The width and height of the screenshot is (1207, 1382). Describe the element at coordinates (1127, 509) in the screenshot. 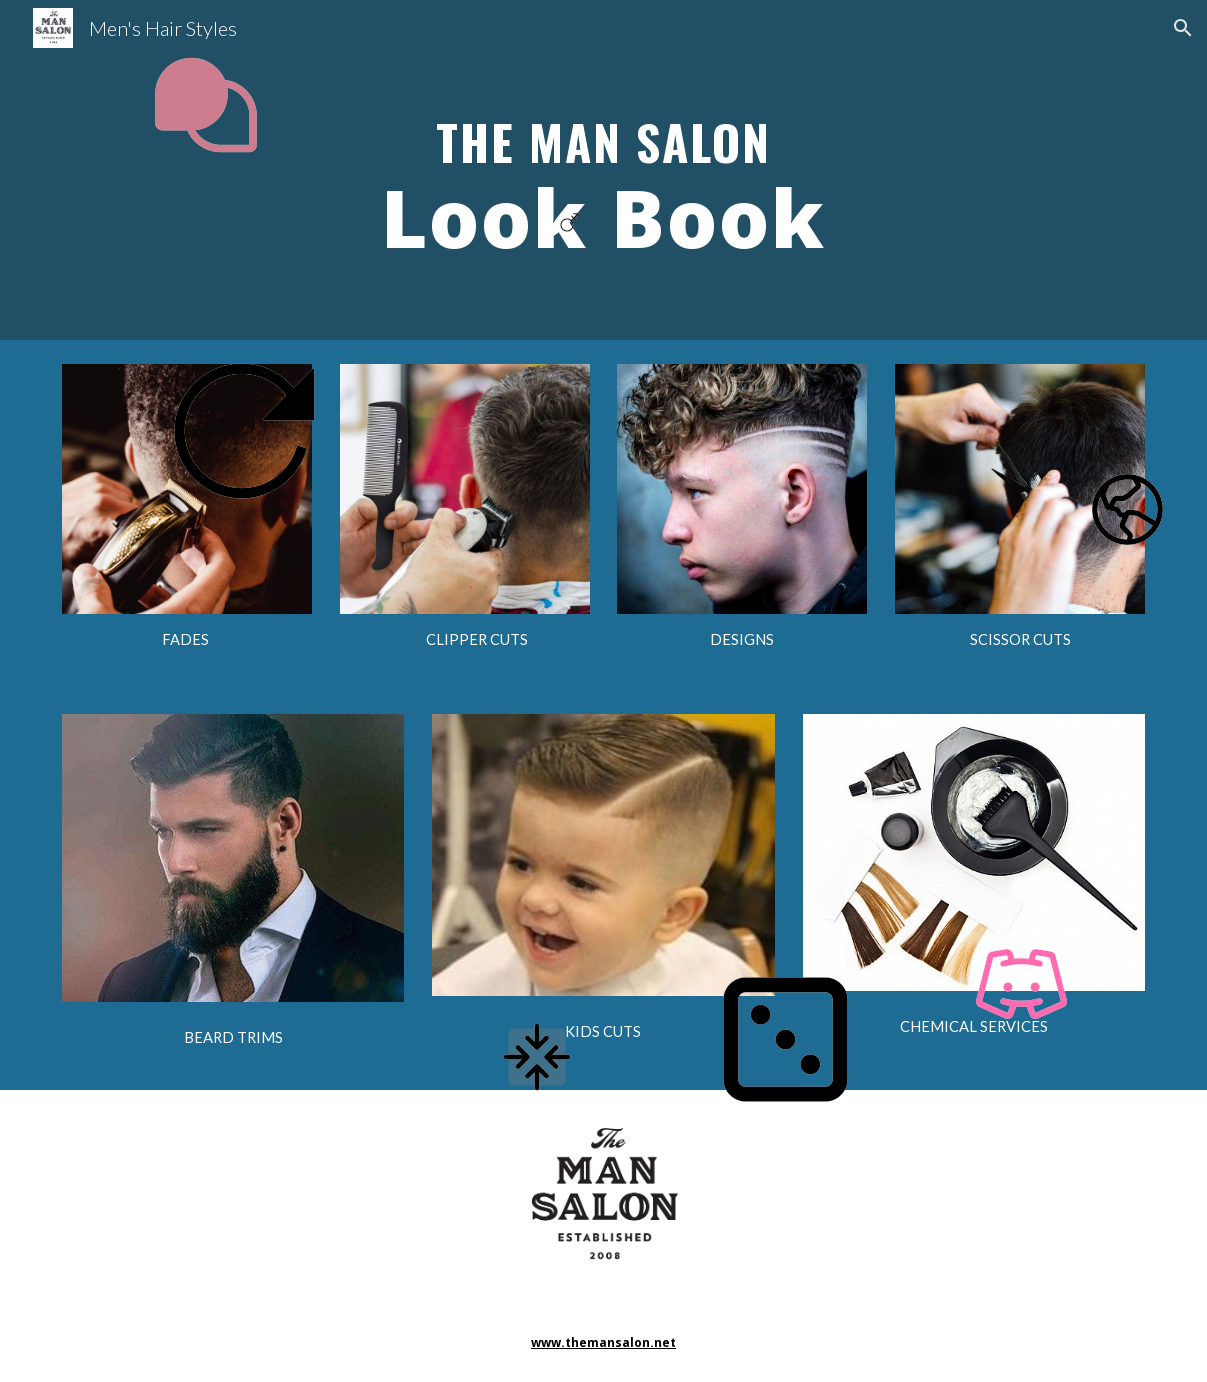

I see `view western hemisphere or americas region` at that location.